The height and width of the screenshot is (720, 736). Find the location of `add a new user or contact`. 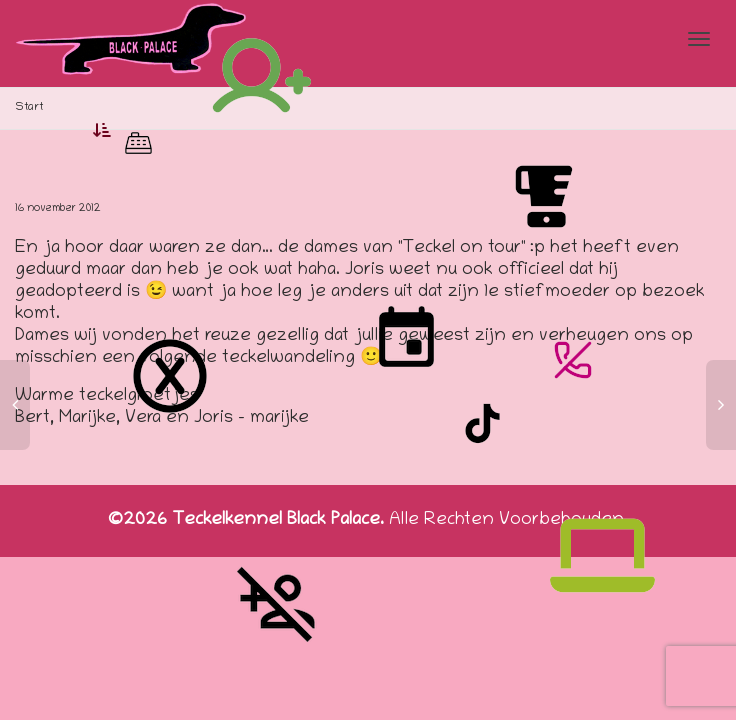

add a new user or contact is located at coordinates (259, 78).